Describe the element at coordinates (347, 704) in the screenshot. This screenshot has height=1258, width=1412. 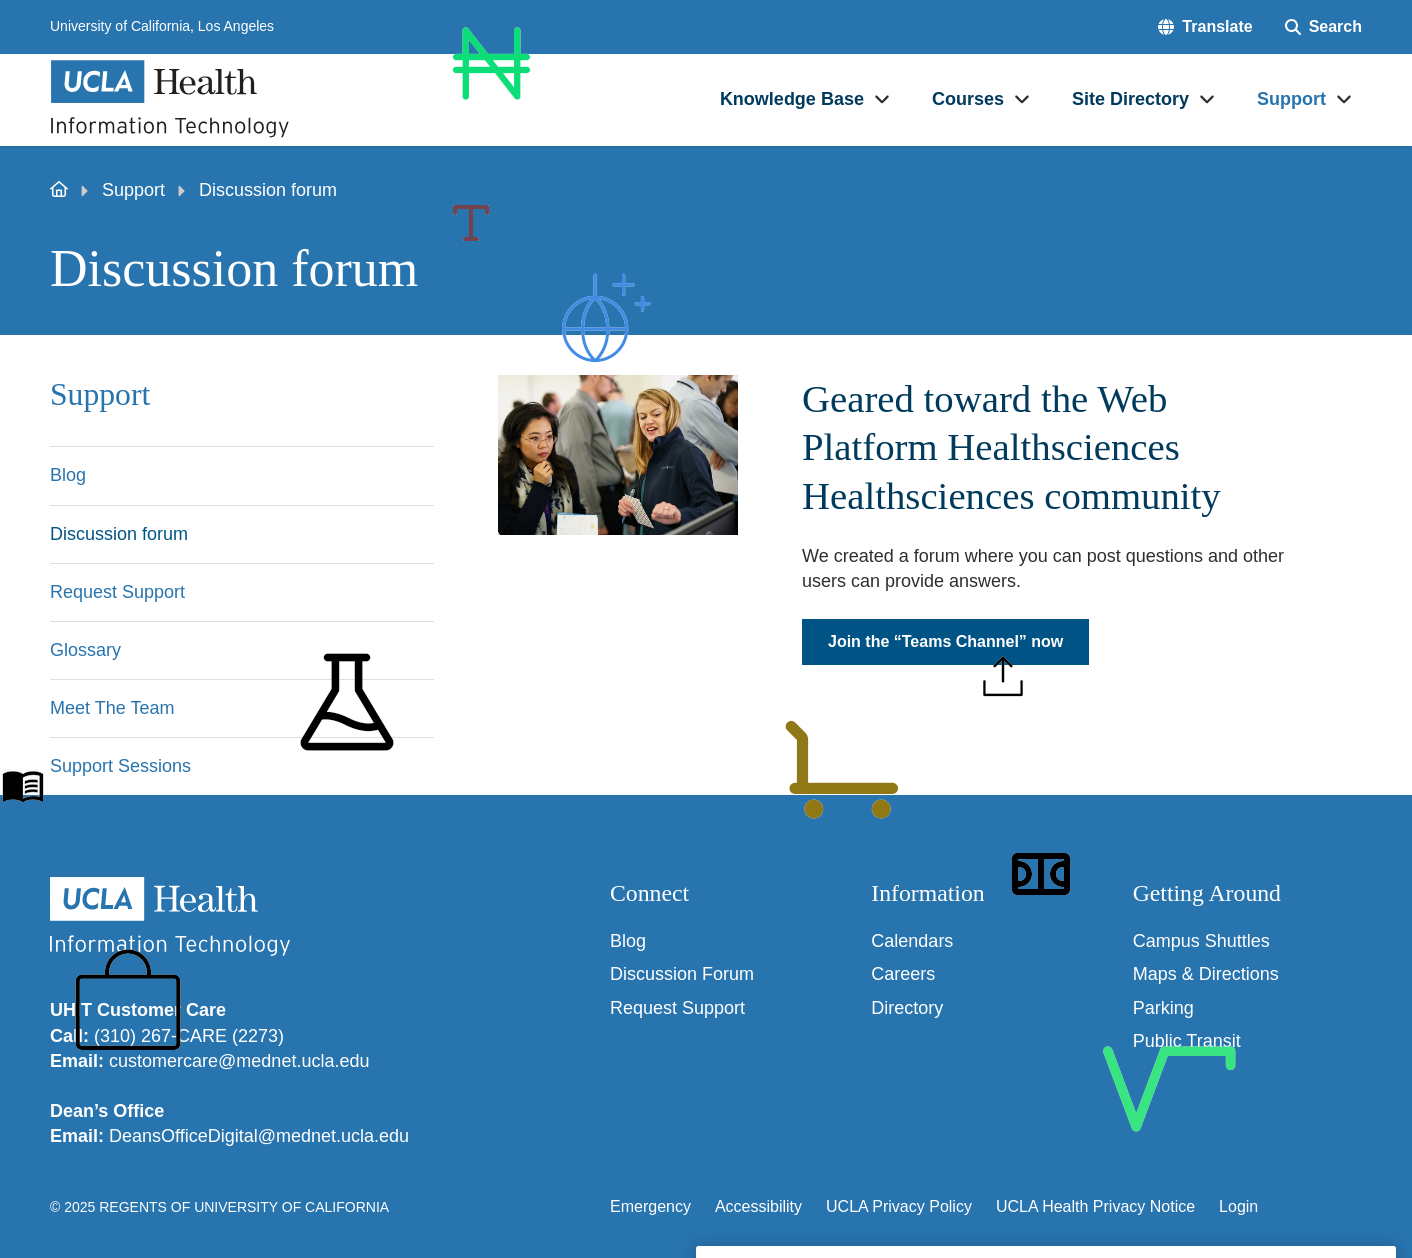
I see `access science or laboratory features` at that location.